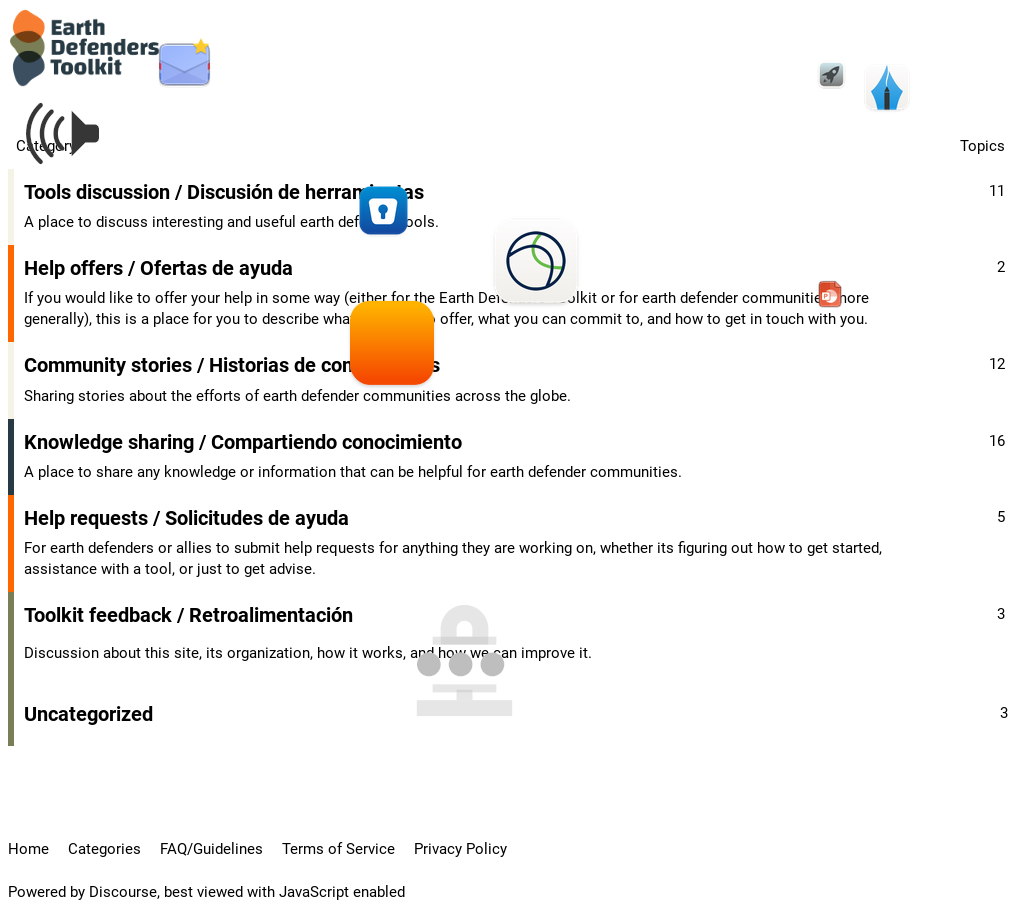 The image size is (1024, 918). What do you see at coordinates (831, 74) in the screenshot?
I see `open the app launcher` at bounding box center [831, 74].